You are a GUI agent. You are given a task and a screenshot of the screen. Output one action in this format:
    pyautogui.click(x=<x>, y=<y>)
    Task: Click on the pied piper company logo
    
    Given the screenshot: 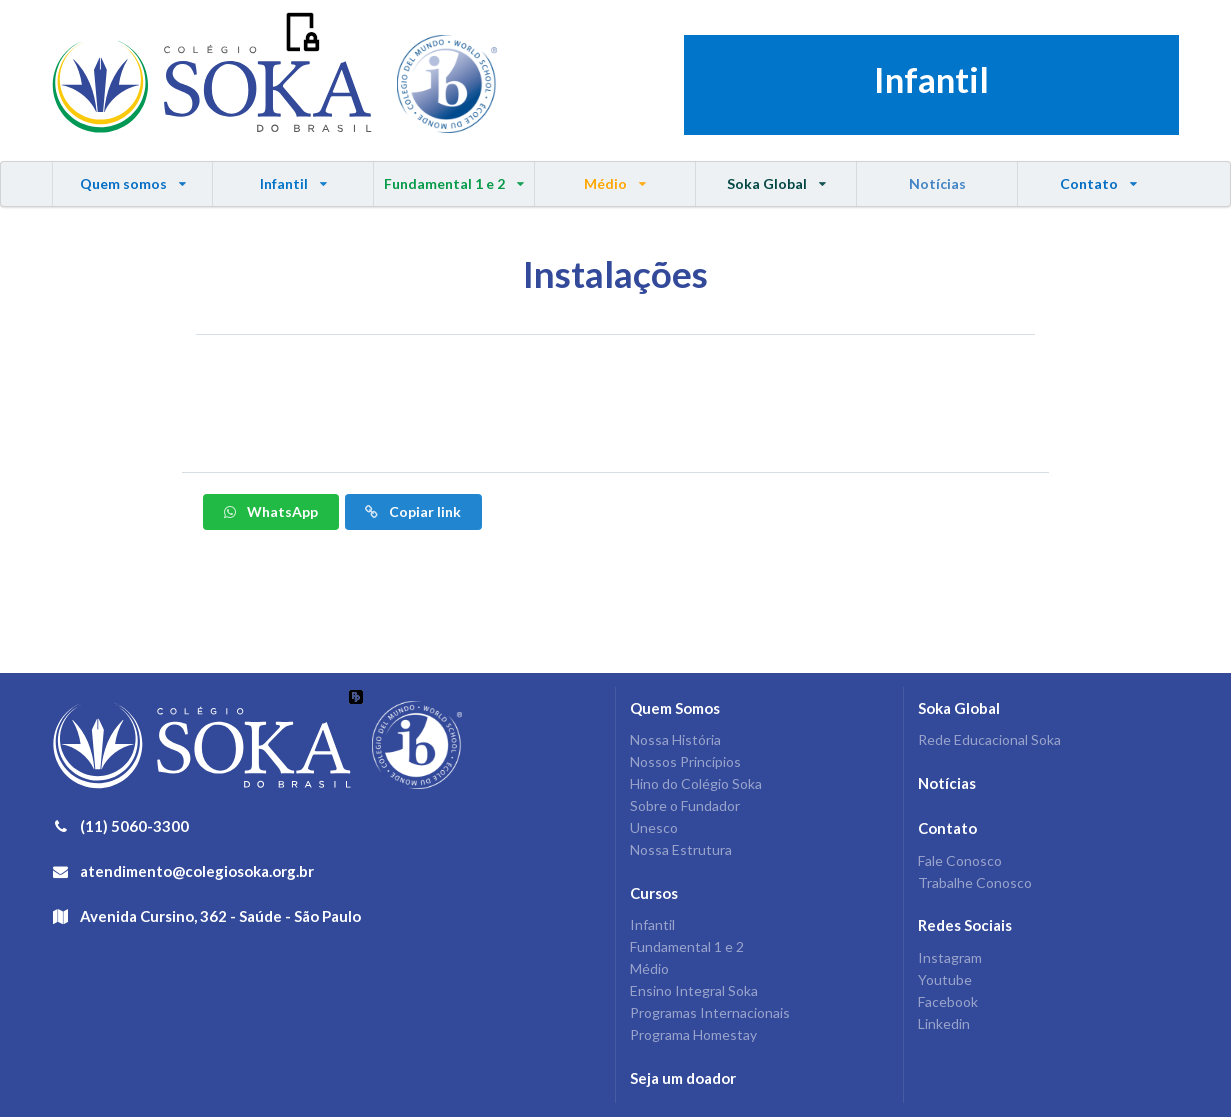 What is the action you would take?
    pyautogui.click(x=356, y=697)
    